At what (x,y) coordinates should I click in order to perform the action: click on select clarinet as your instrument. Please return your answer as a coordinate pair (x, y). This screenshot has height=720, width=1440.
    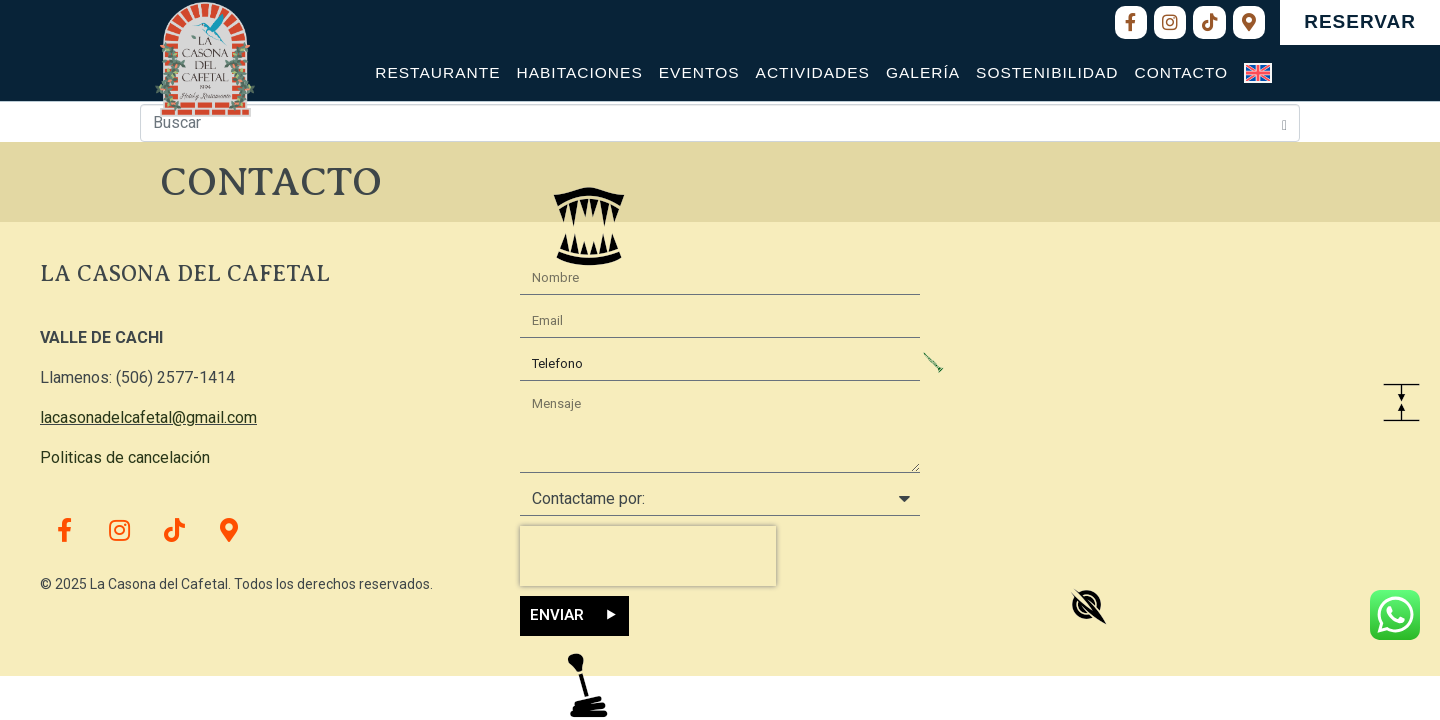
    Looking at the image, I should click on (933, 362).